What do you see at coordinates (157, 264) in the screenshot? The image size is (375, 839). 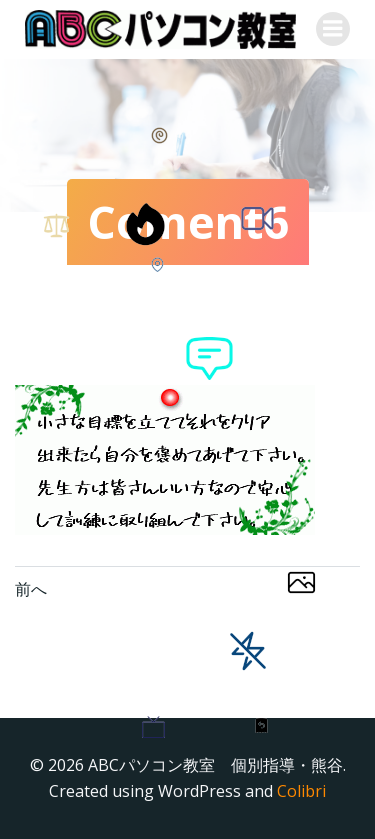 I see `view or set a location on the map` at bounding box center [157, 264].